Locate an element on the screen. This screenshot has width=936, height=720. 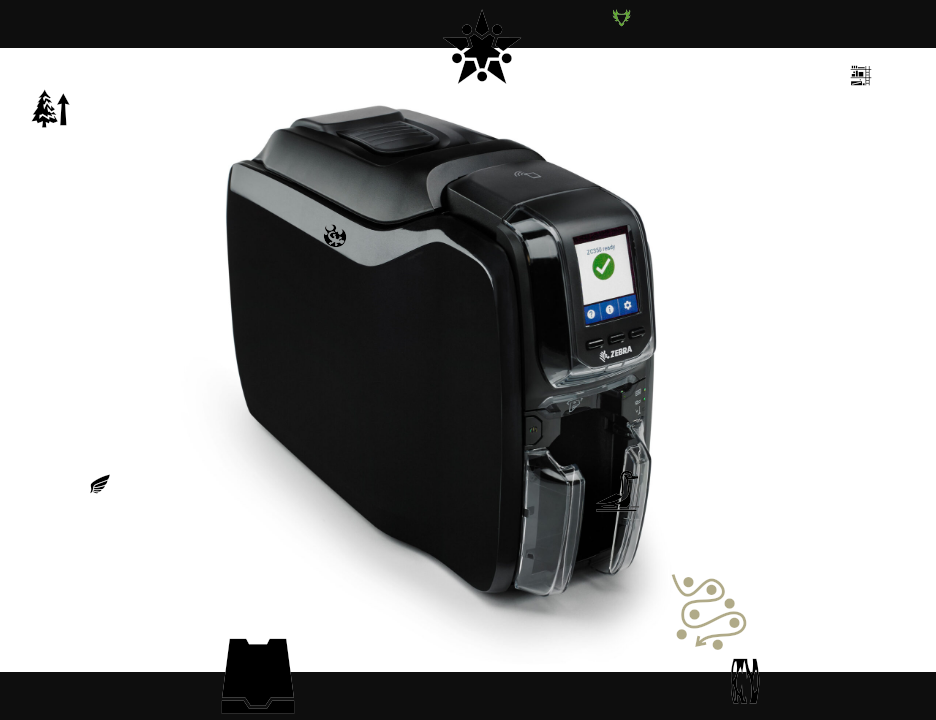
indicates protected or guarded status is located at coordinates (621, 17).